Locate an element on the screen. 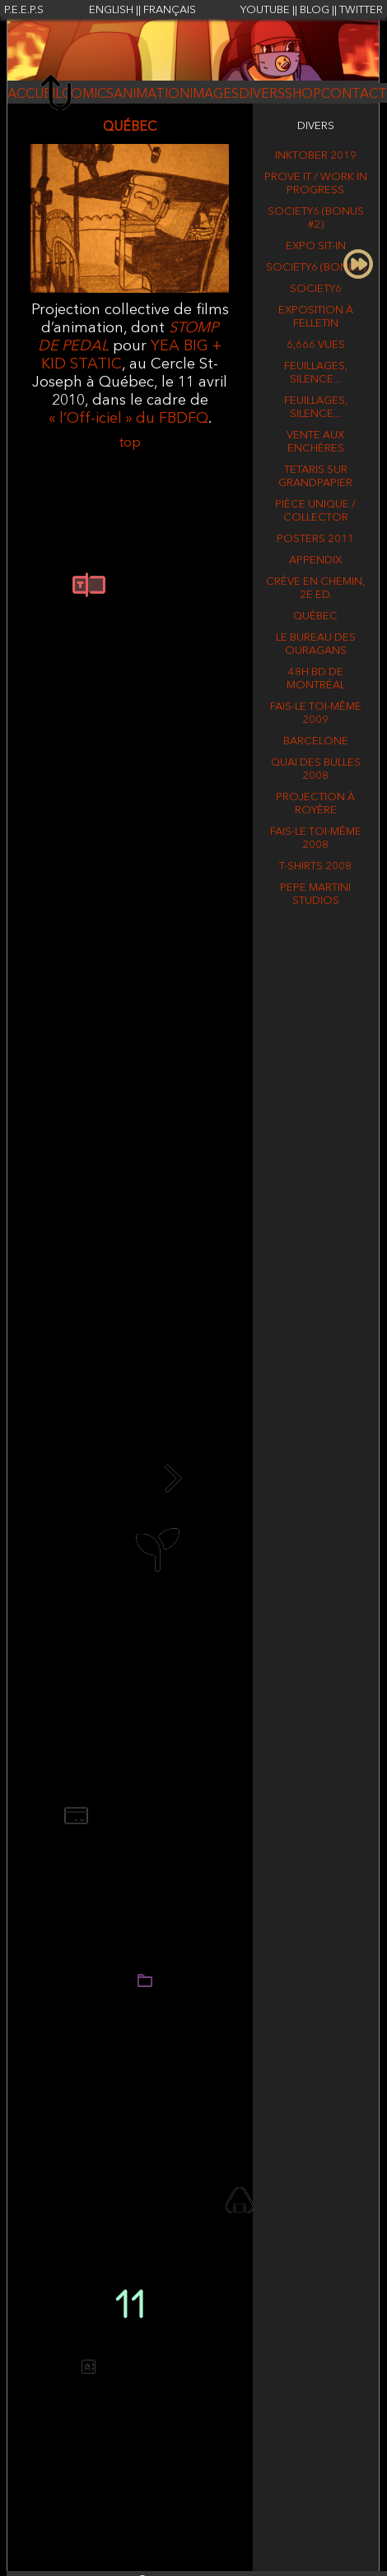  go back to previous screen or section is located at coordinates (57, 92).